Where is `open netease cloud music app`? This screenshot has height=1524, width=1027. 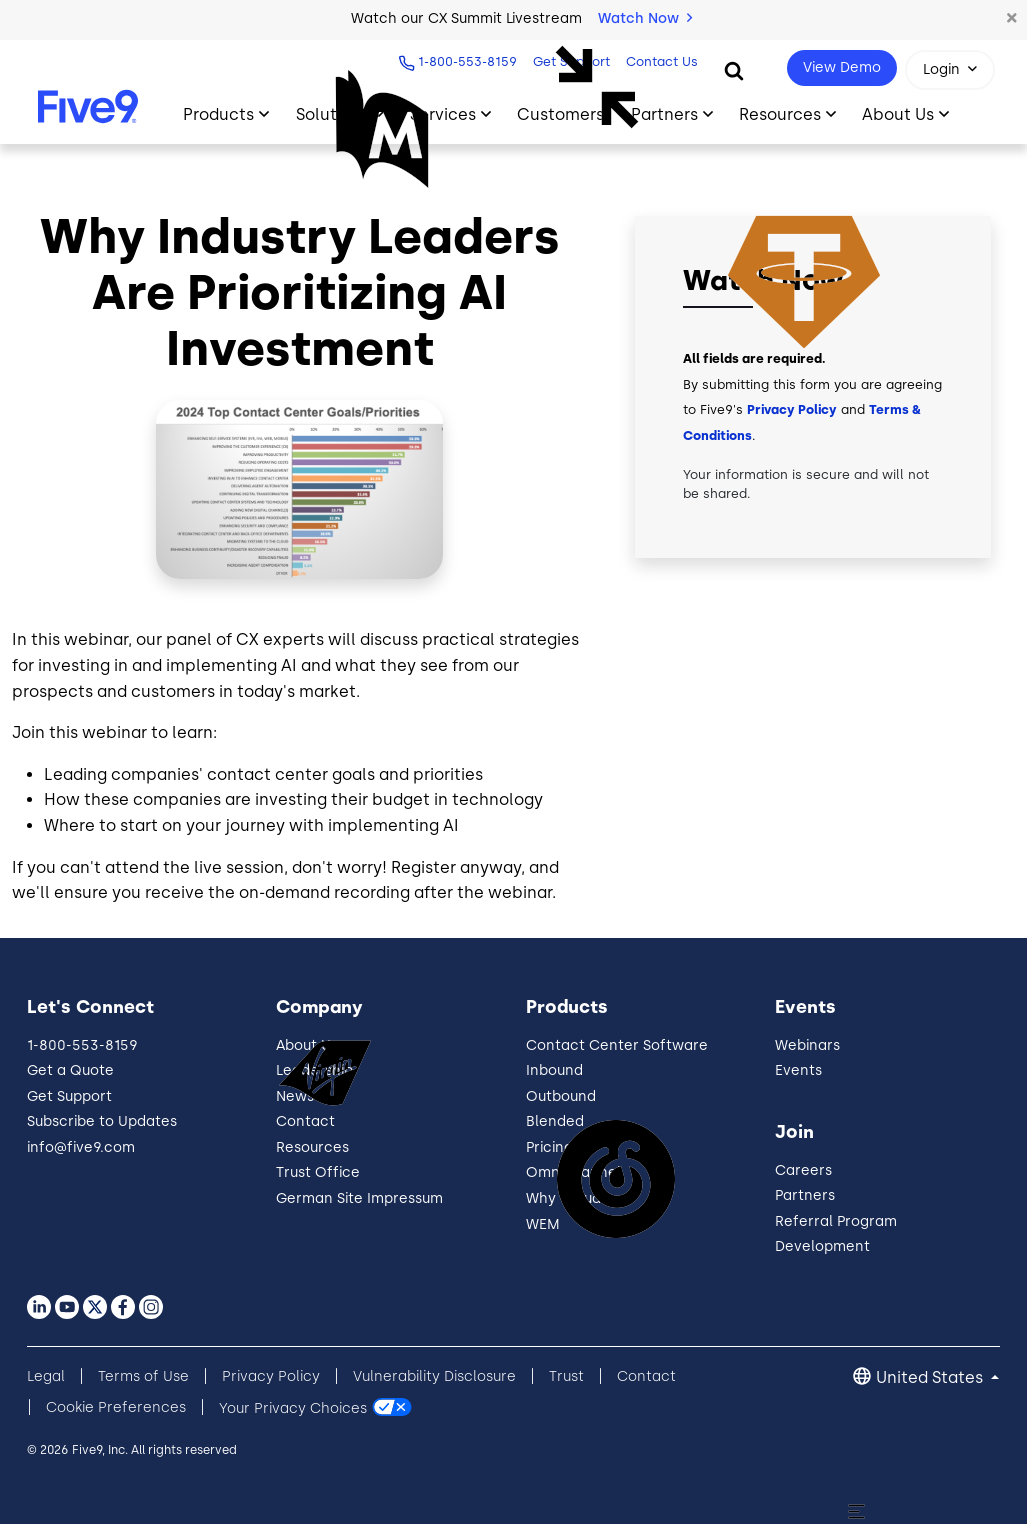
open netease cloud music app is located at coordinates (616, 1179).